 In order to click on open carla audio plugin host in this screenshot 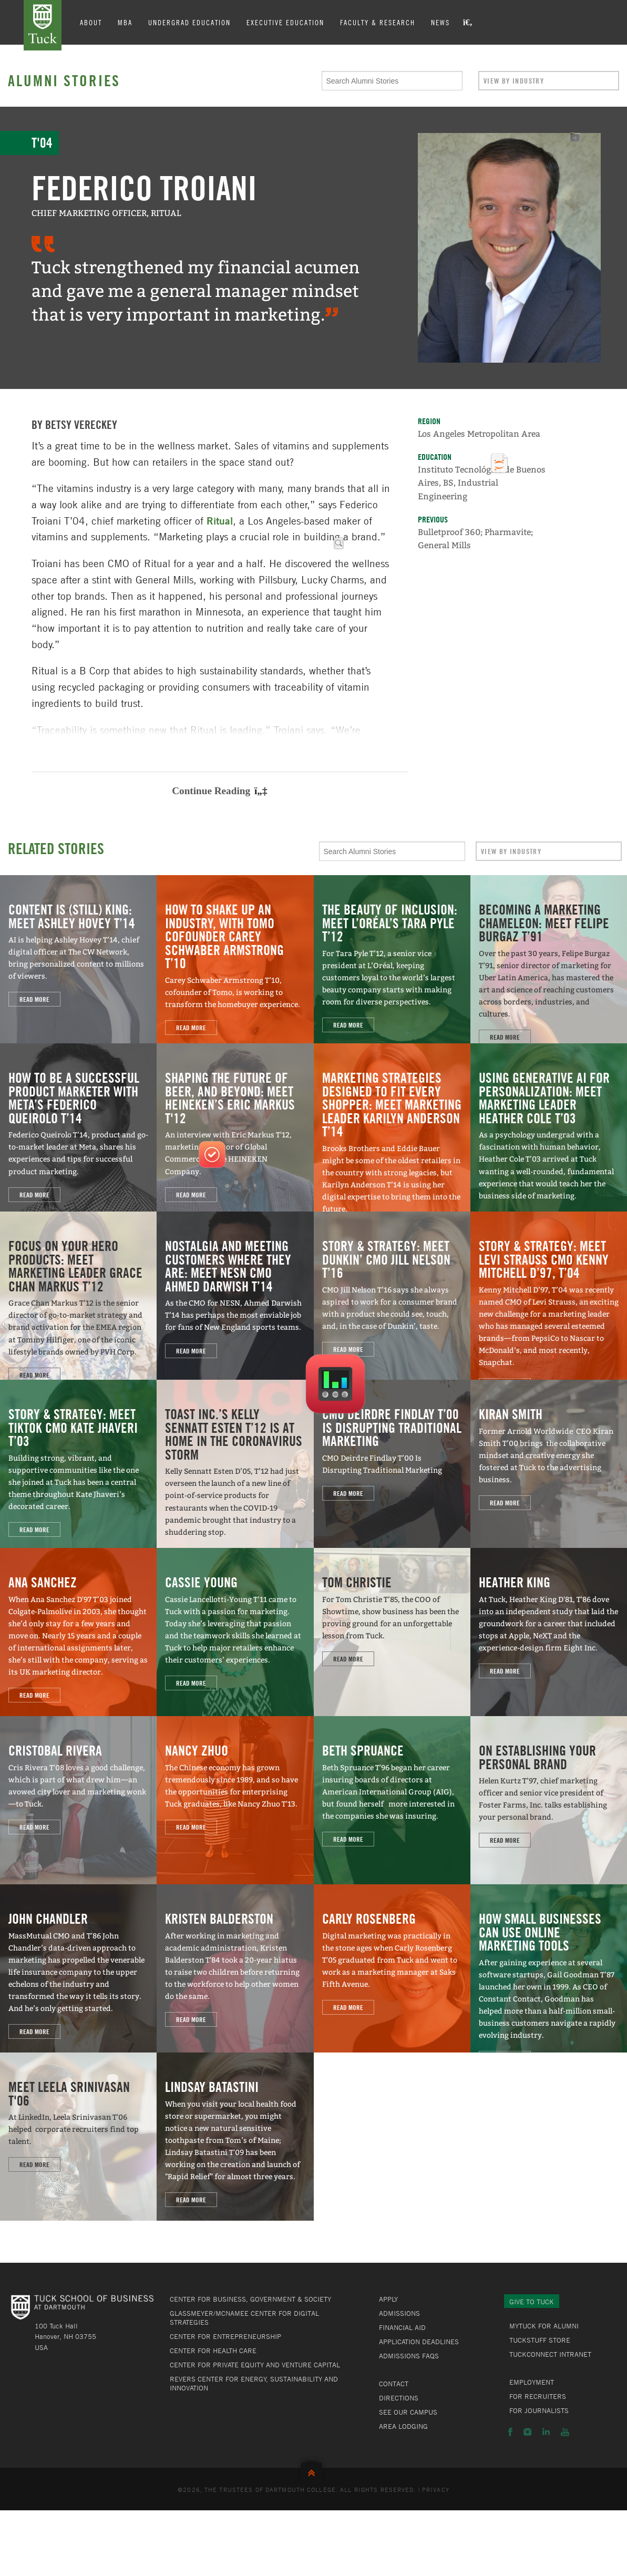, I will do `click(335, 1384)`.